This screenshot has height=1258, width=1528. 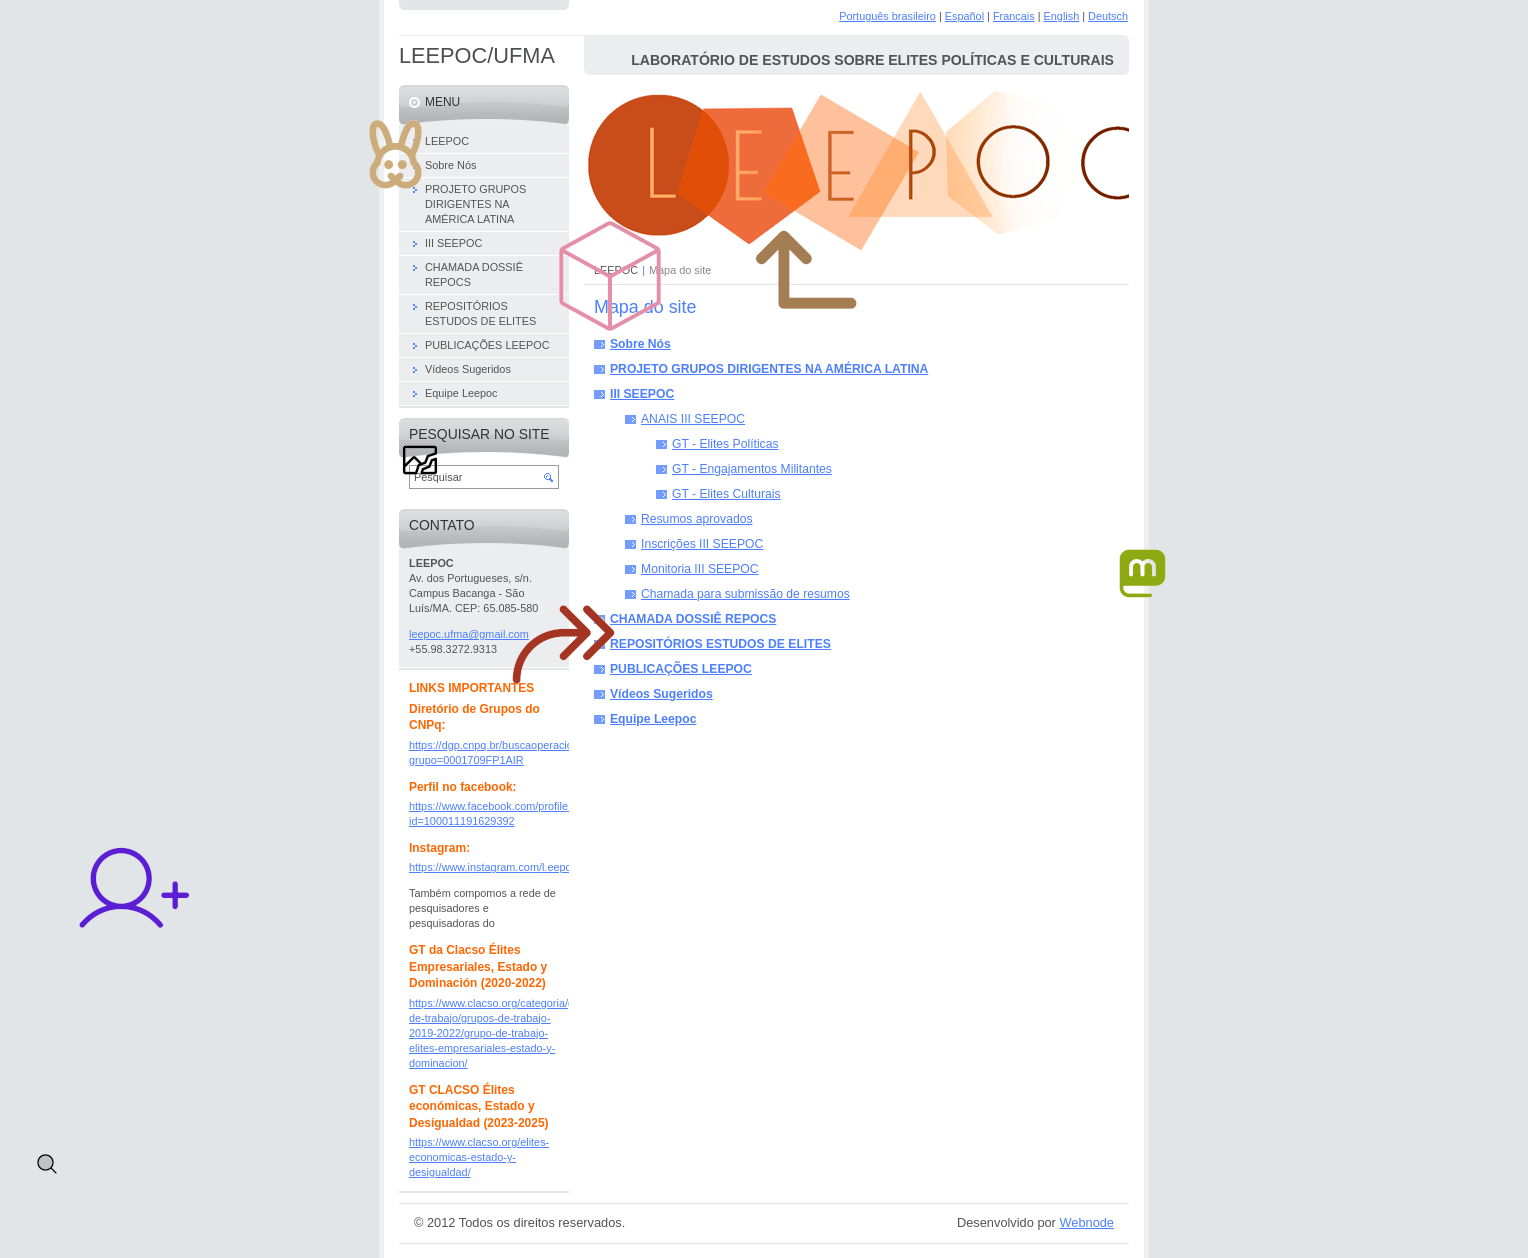 What do you see at coordinates (130, 891) in the screenshot?
I see `add a new contact or friend` at bounding box center [130, 891].